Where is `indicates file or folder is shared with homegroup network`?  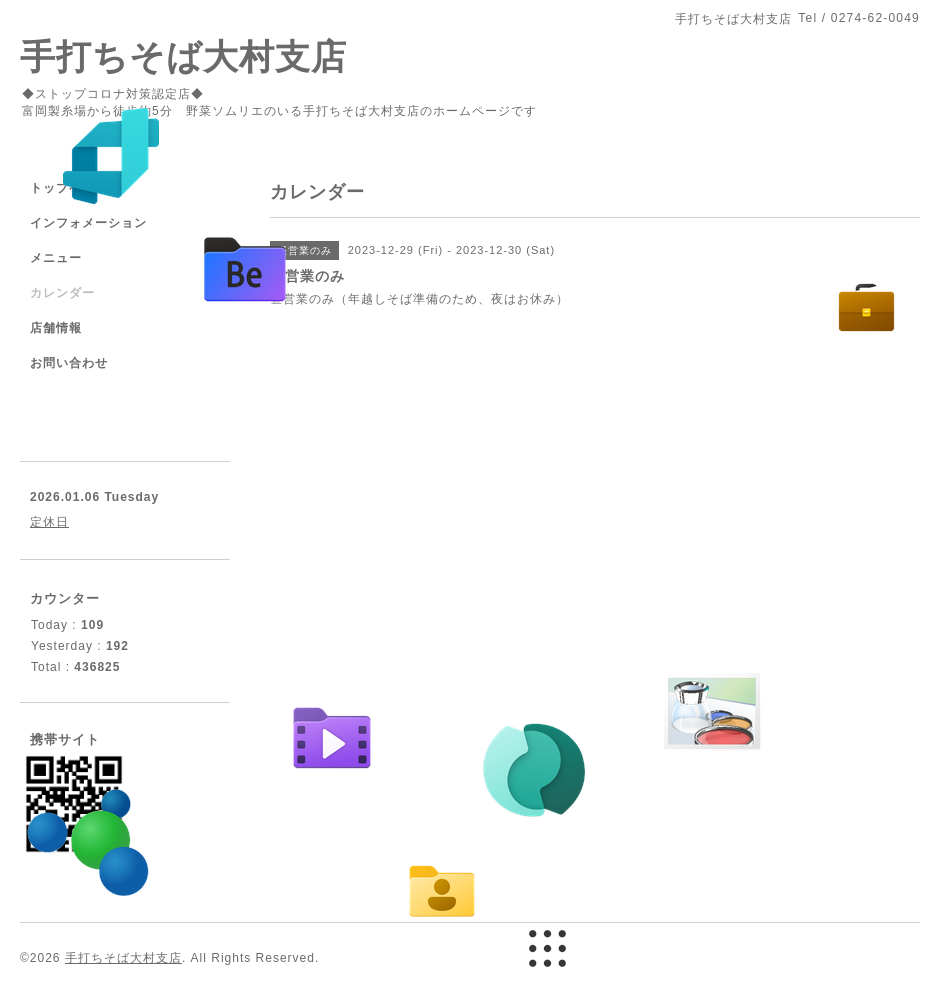 indicates file or folder is shared with homegroup network is located at coordinates (88, 844).